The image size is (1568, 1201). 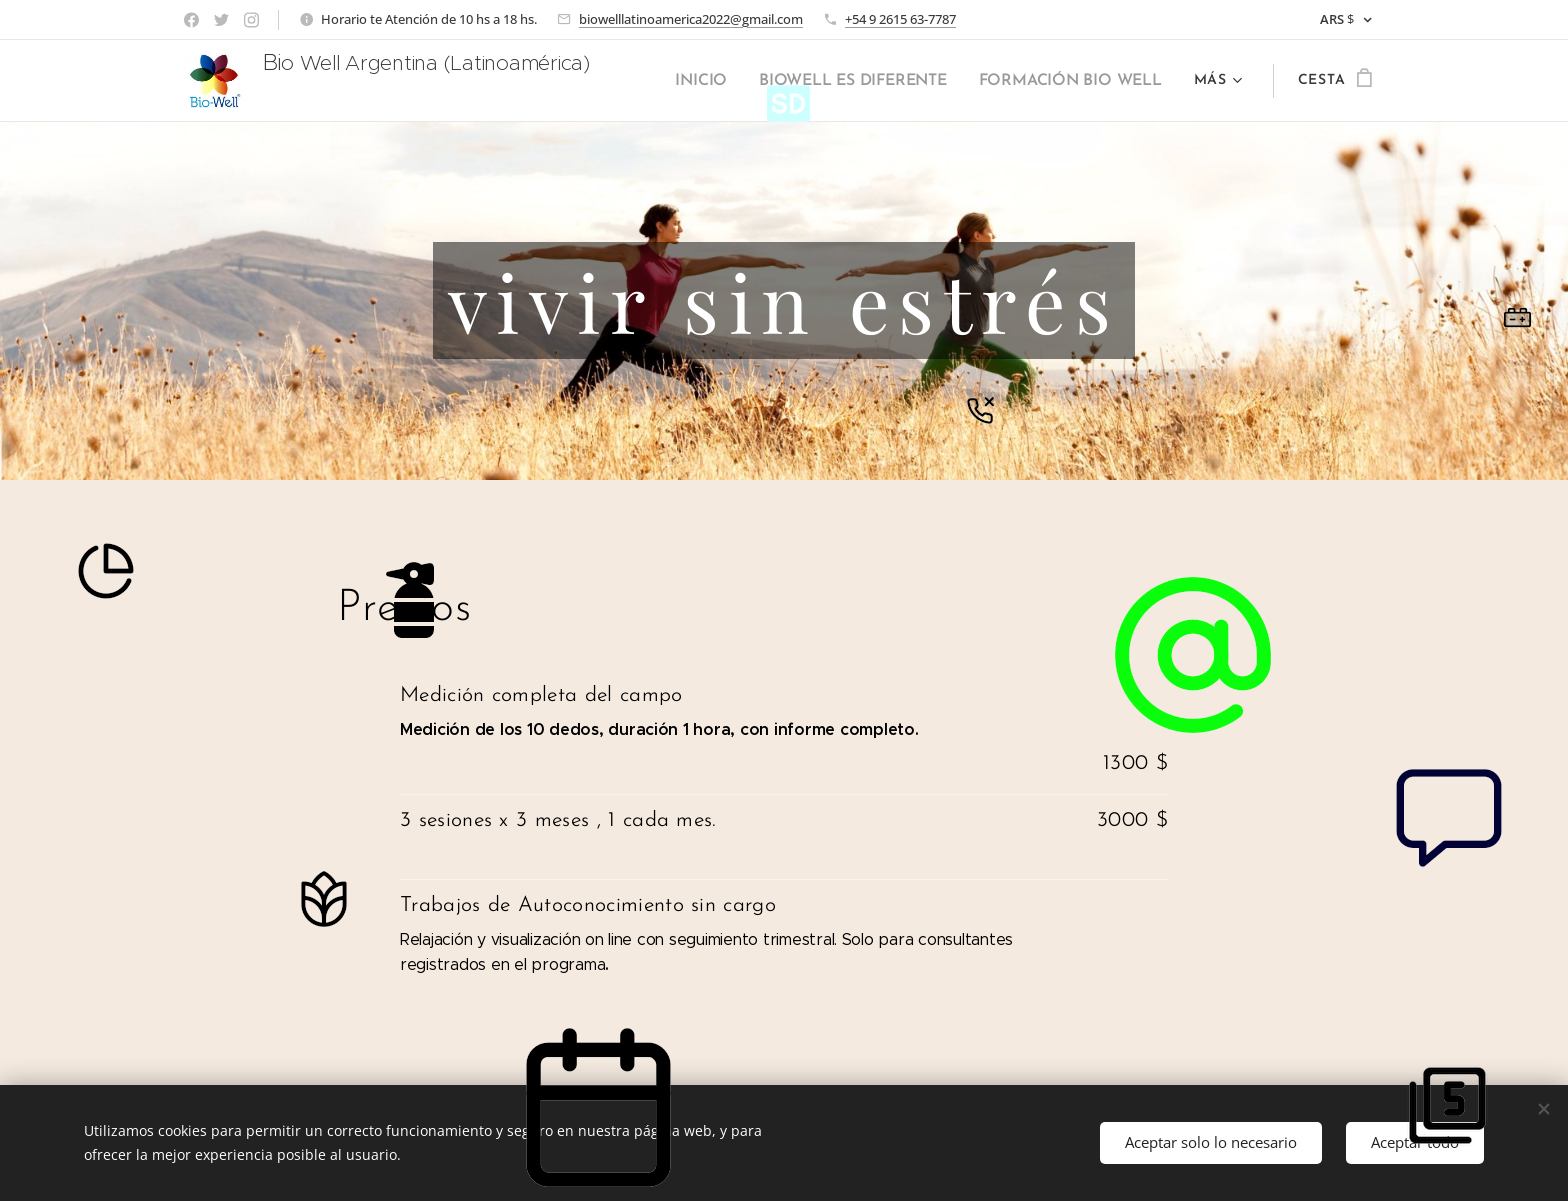 I want to click on indicates standard definition video quality, so click(x=788, y=103).